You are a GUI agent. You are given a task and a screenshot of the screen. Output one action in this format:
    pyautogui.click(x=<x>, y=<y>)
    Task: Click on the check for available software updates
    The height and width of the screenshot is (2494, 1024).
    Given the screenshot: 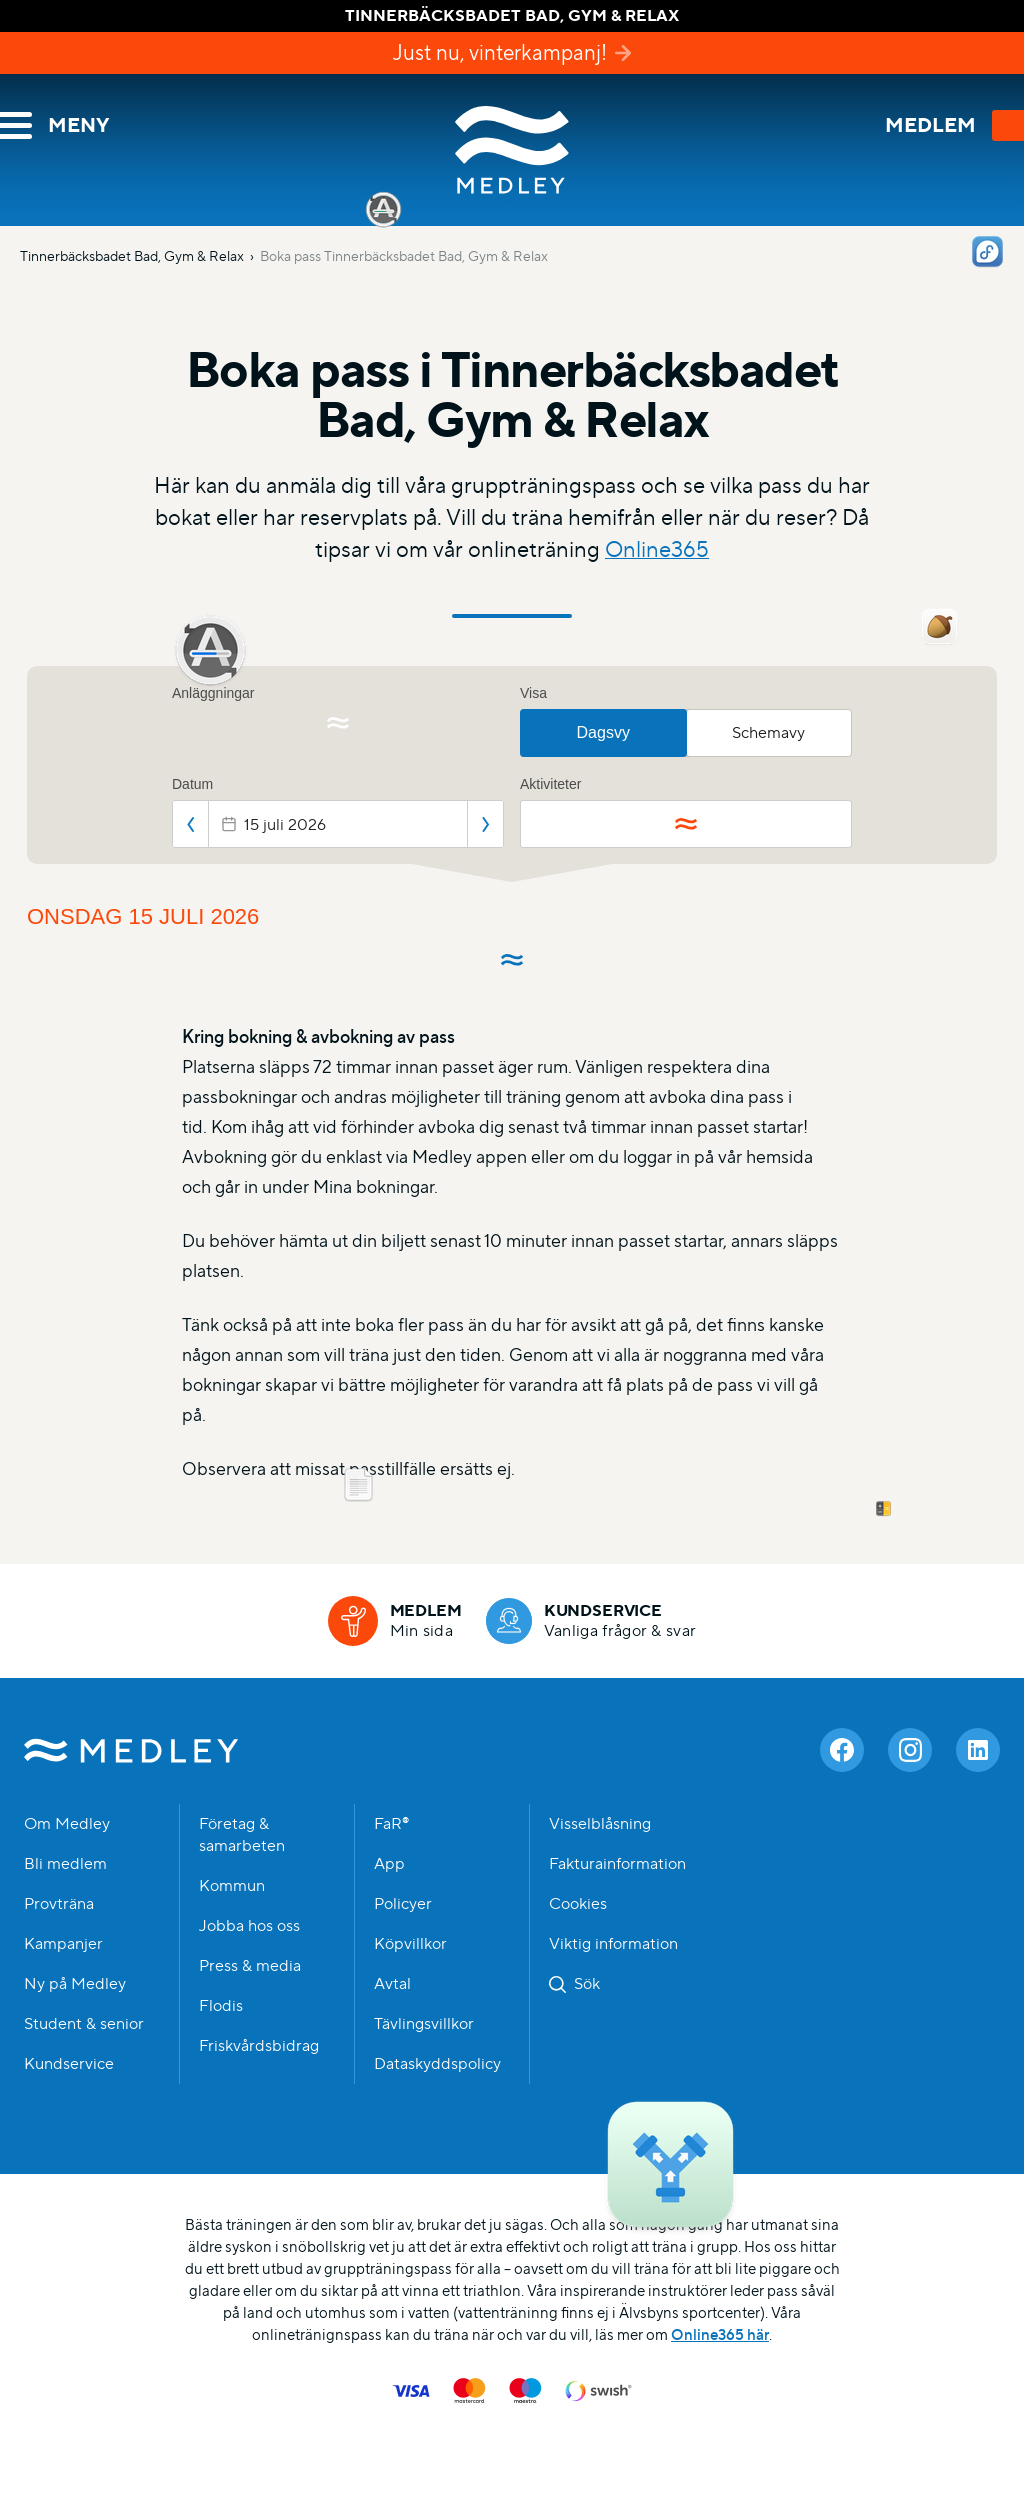 What is the action you would take?
    pyautogui.click(x=210, y=650)
    